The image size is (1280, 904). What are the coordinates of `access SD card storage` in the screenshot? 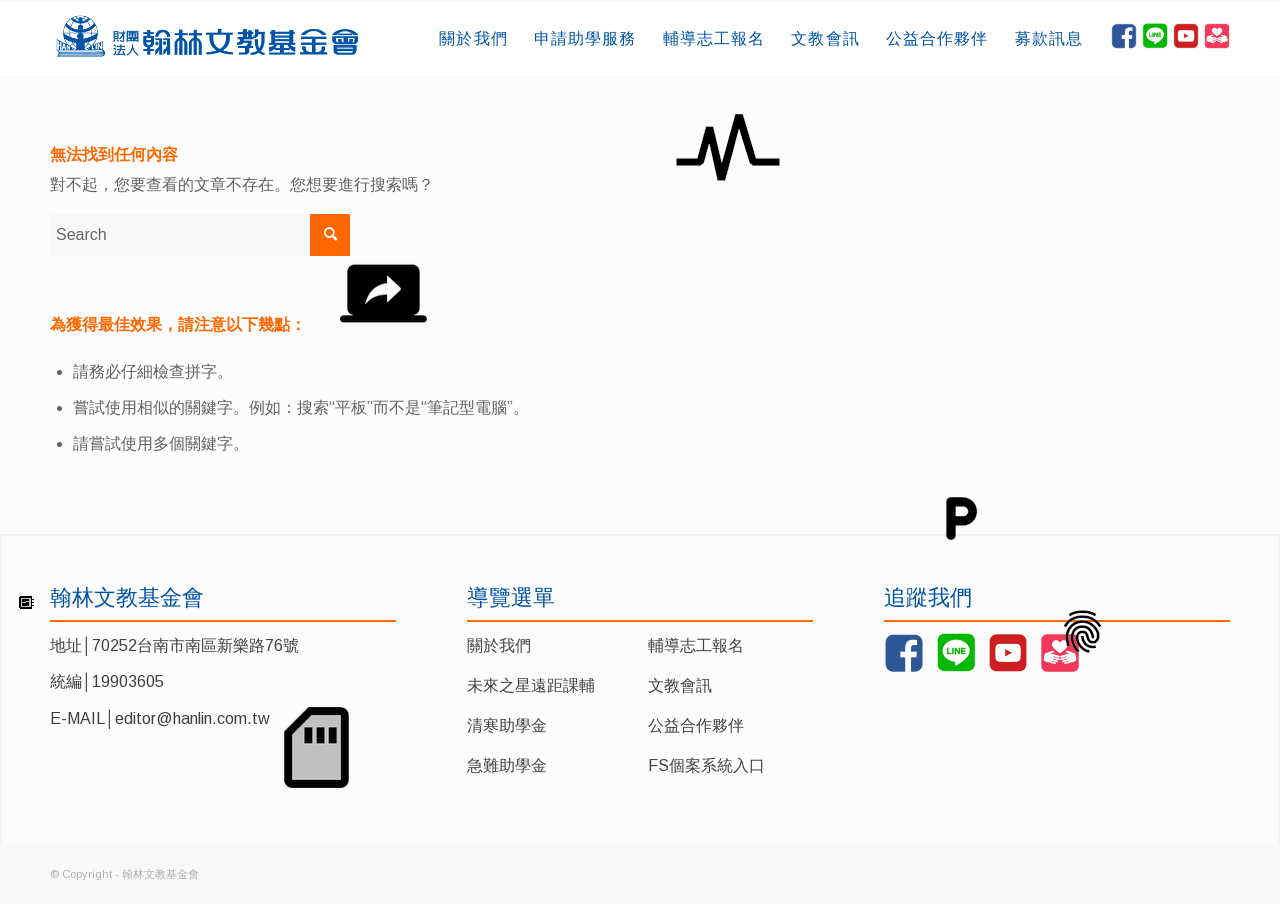 It's located at (316, 747).